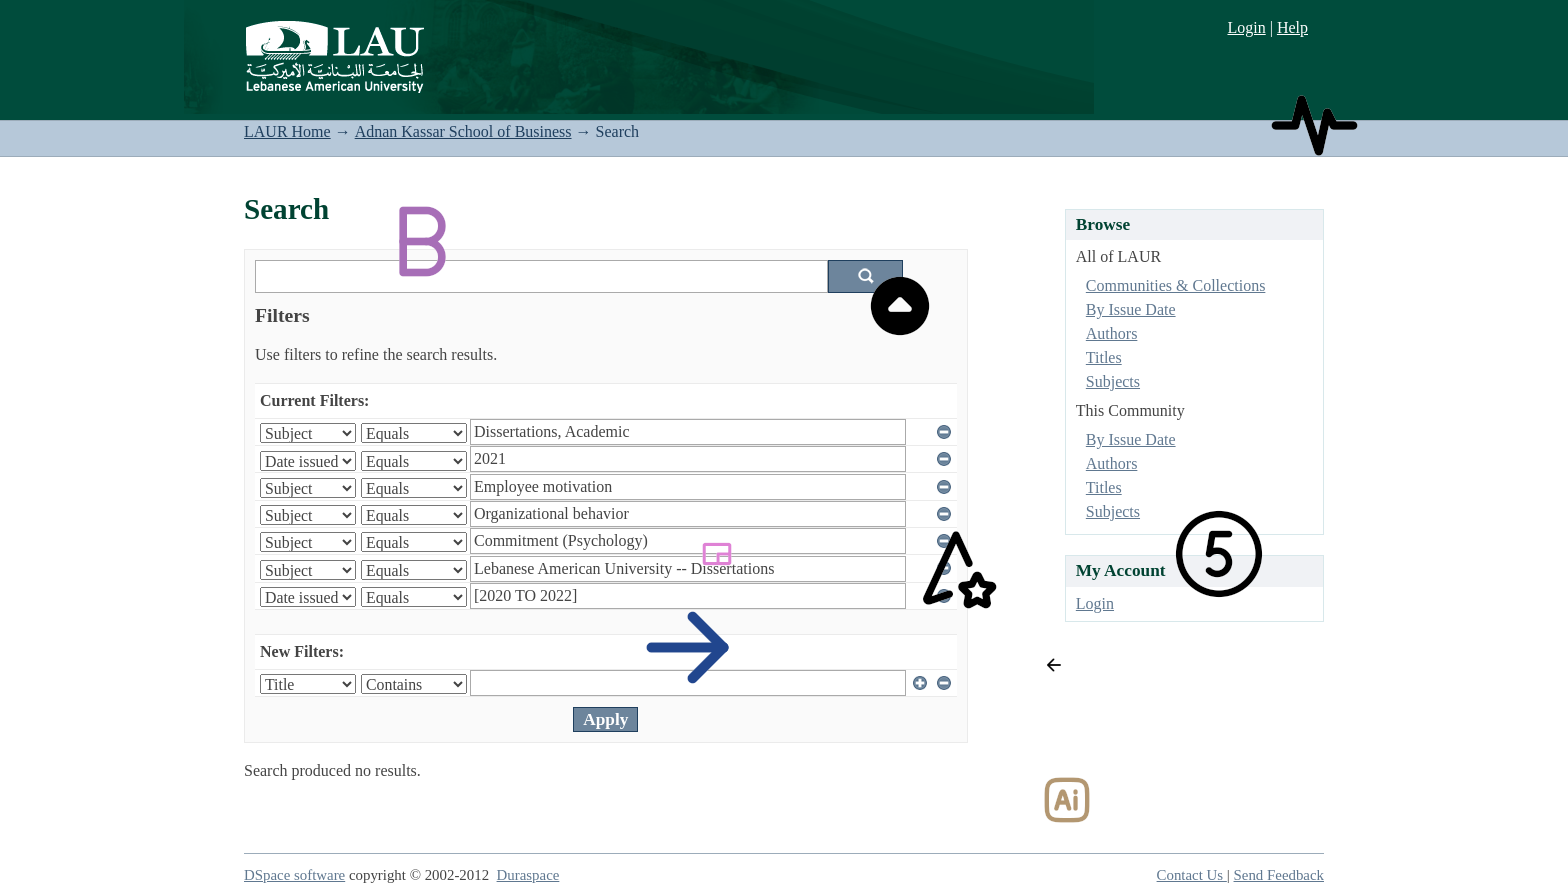 The height and width of the screenshot is (888, 1568). I want to click on open Adobe Illustrator, so click(1067, 800).